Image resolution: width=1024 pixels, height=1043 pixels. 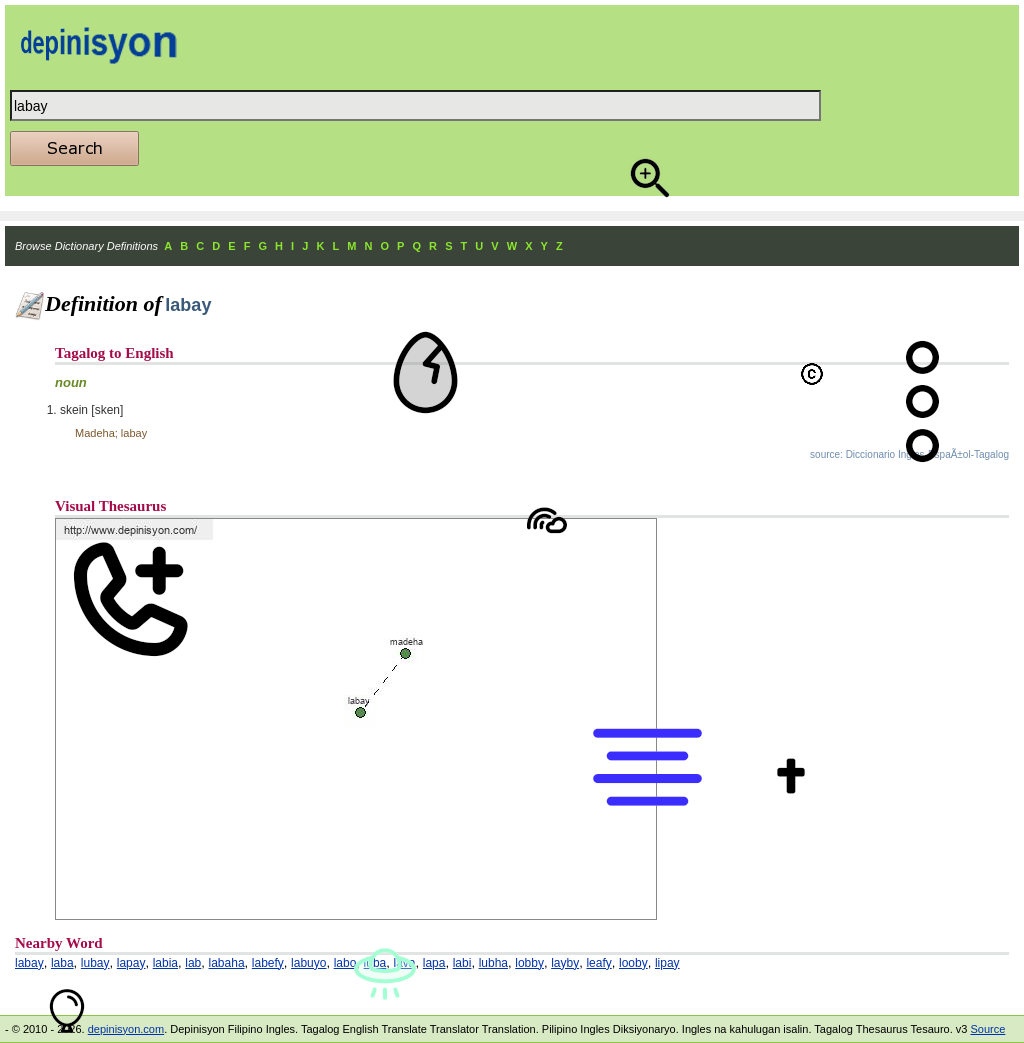 What do you see at coordinates (385, 973) in the screenshot?
I see `access sci-fi or space-themed content` at bounding box center [385, 973].